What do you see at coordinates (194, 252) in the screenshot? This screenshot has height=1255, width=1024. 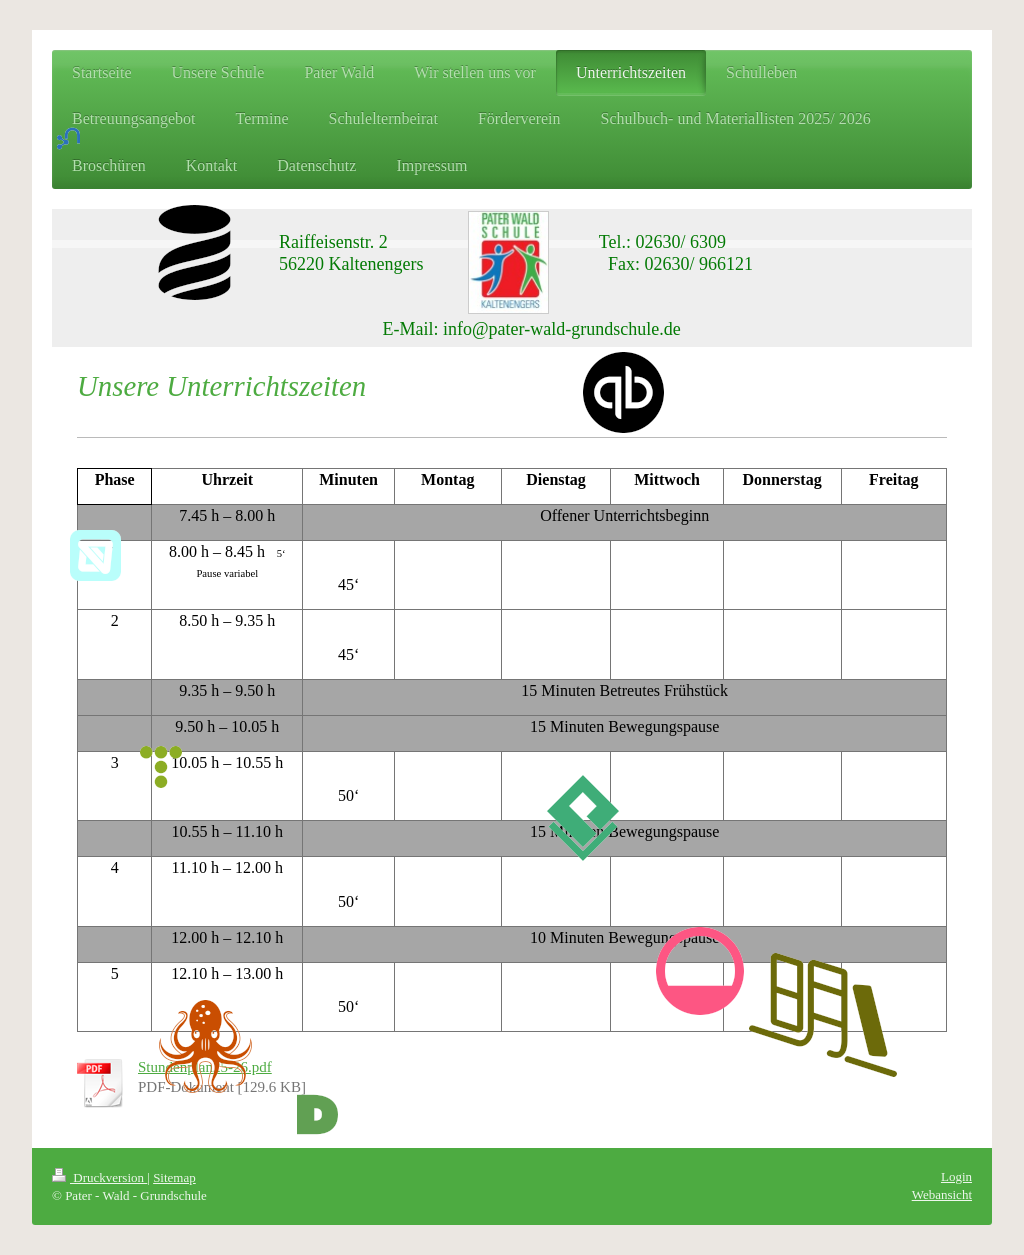 I see `Liquibase database version control logo` at bounding box center [194, 252].